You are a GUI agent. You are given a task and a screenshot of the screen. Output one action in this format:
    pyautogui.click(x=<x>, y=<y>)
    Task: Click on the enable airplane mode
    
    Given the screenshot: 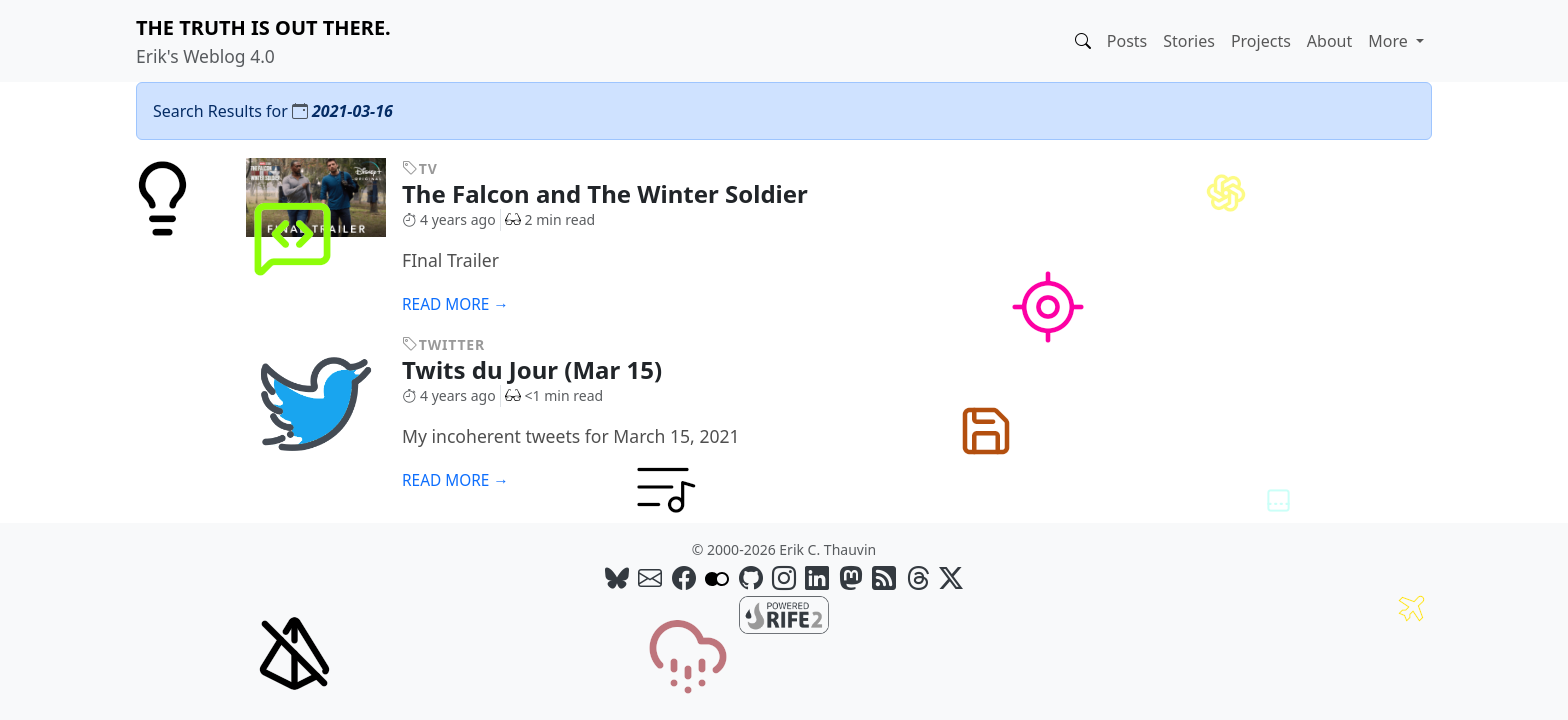 What is the action you would take?
    pyautogui.click(x=1412, y=608)
    